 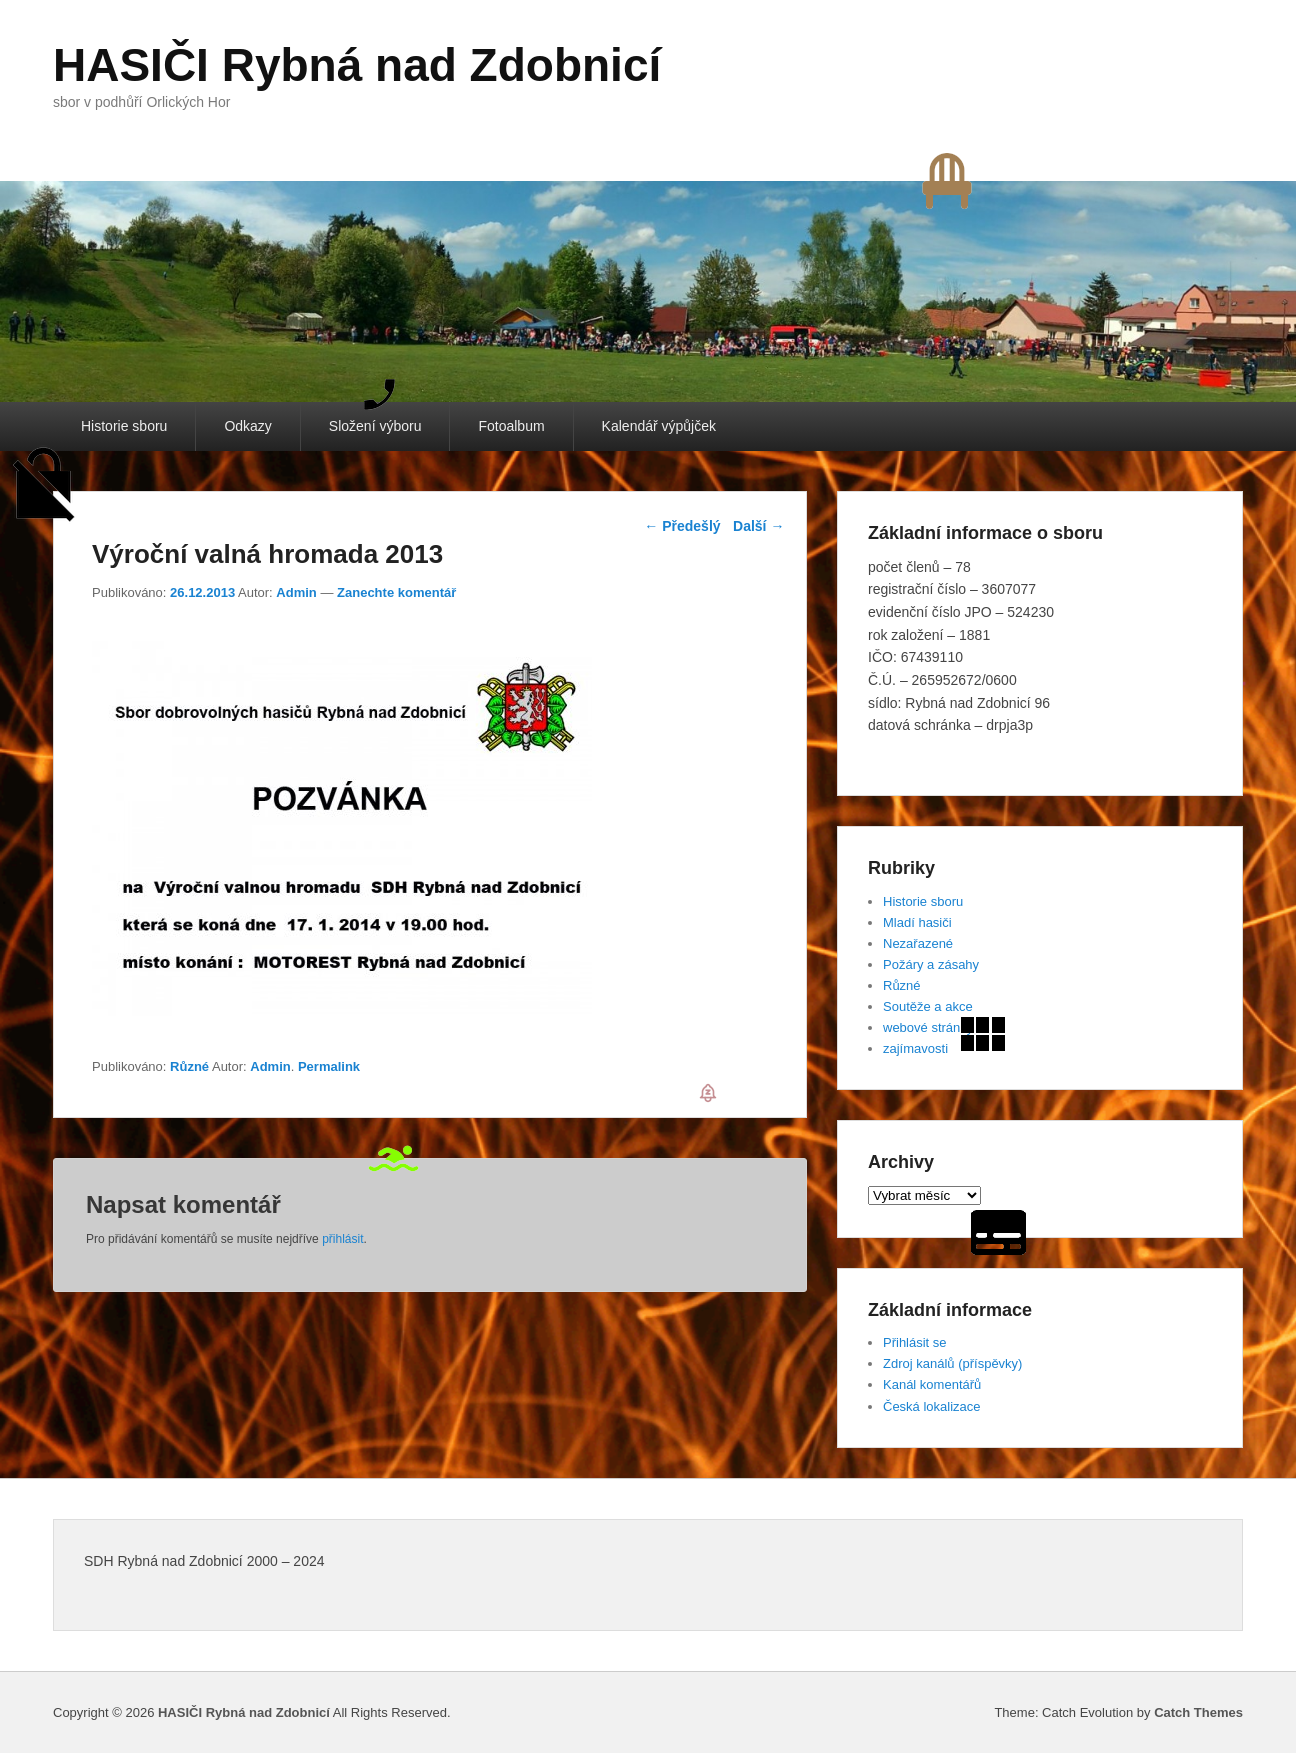 What do you see at coordinates (708, 1093) in the screenshot?
I see `snooze notifications` at bounding box center [708, 1093].